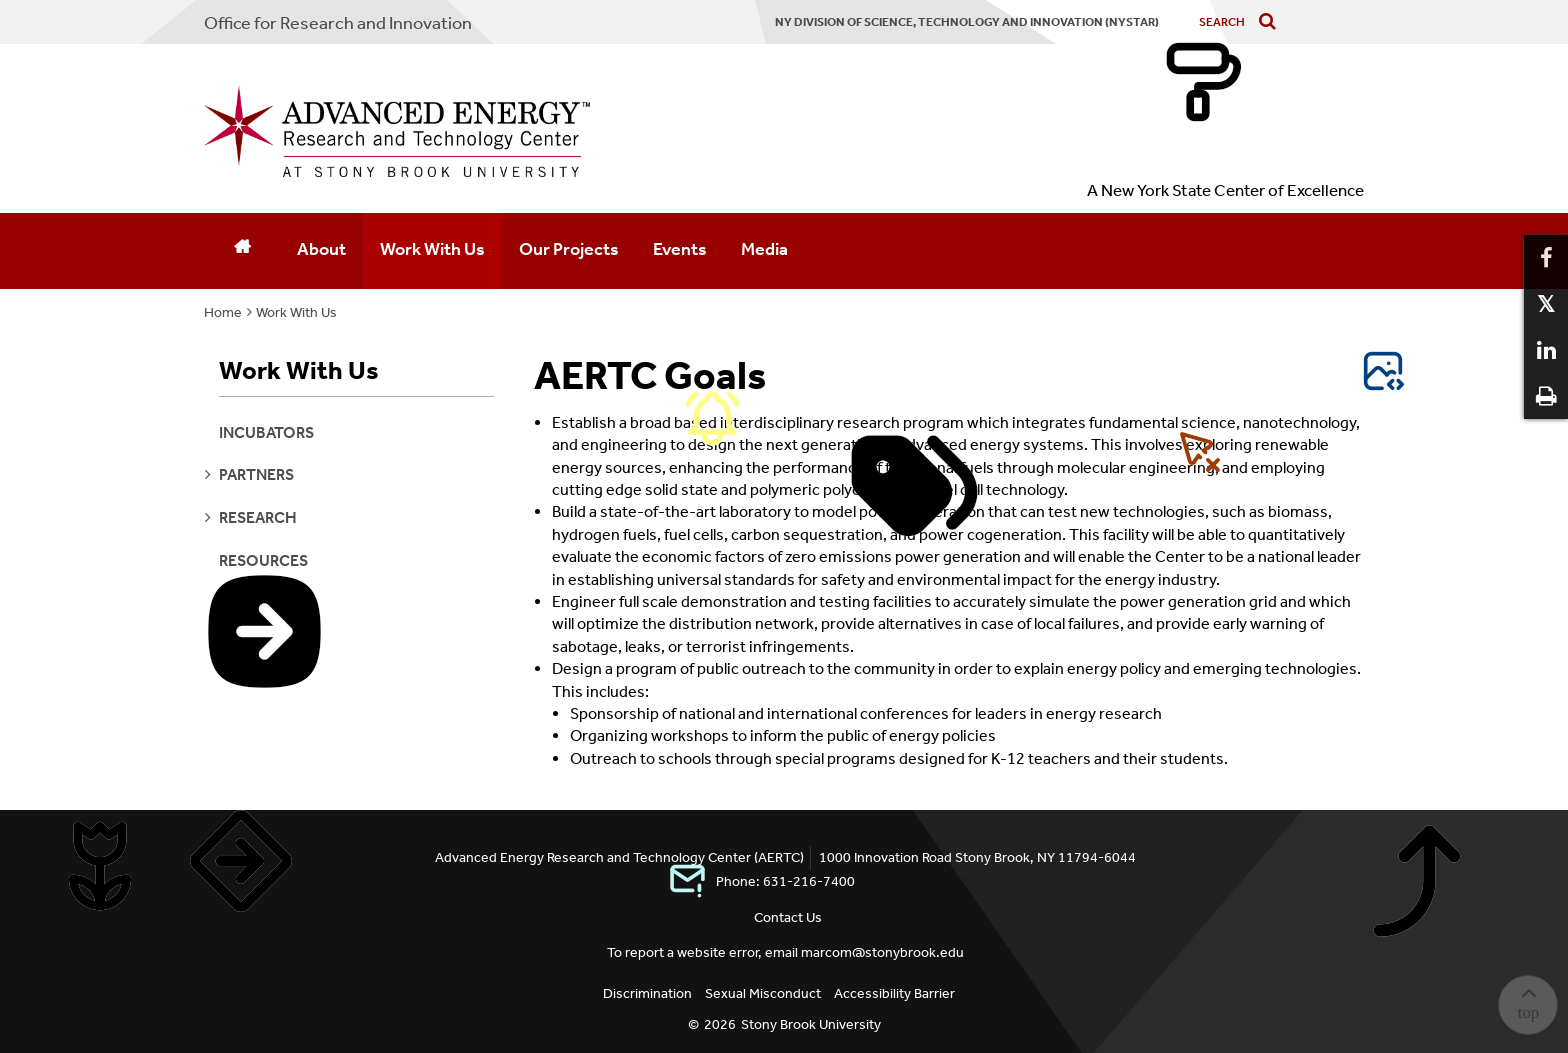 The height and width of the screenshot is (1053, 1568). What do you see at coordinates (264, 631) in the screenshot?
I see `proceed to the next step` at bounding box center [264, 631].